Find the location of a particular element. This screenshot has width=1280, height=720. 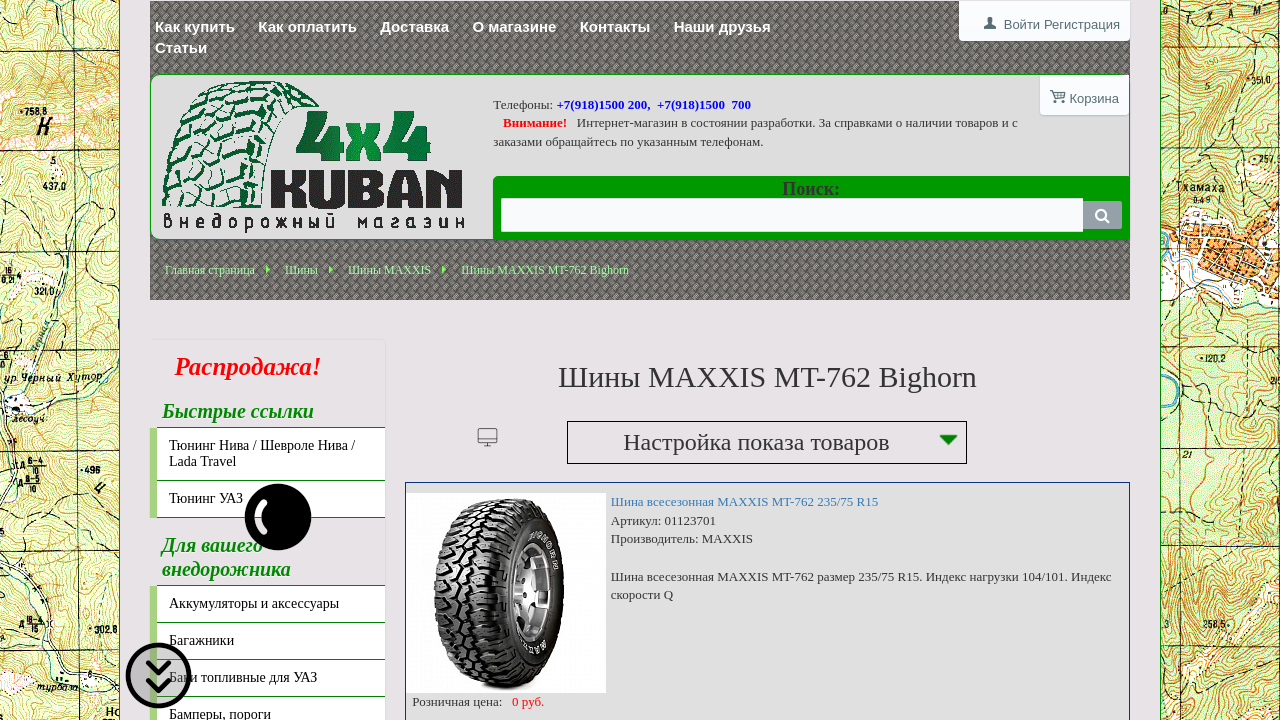

apply inner shadow effect to the left side is located at coordinates (278, 517).